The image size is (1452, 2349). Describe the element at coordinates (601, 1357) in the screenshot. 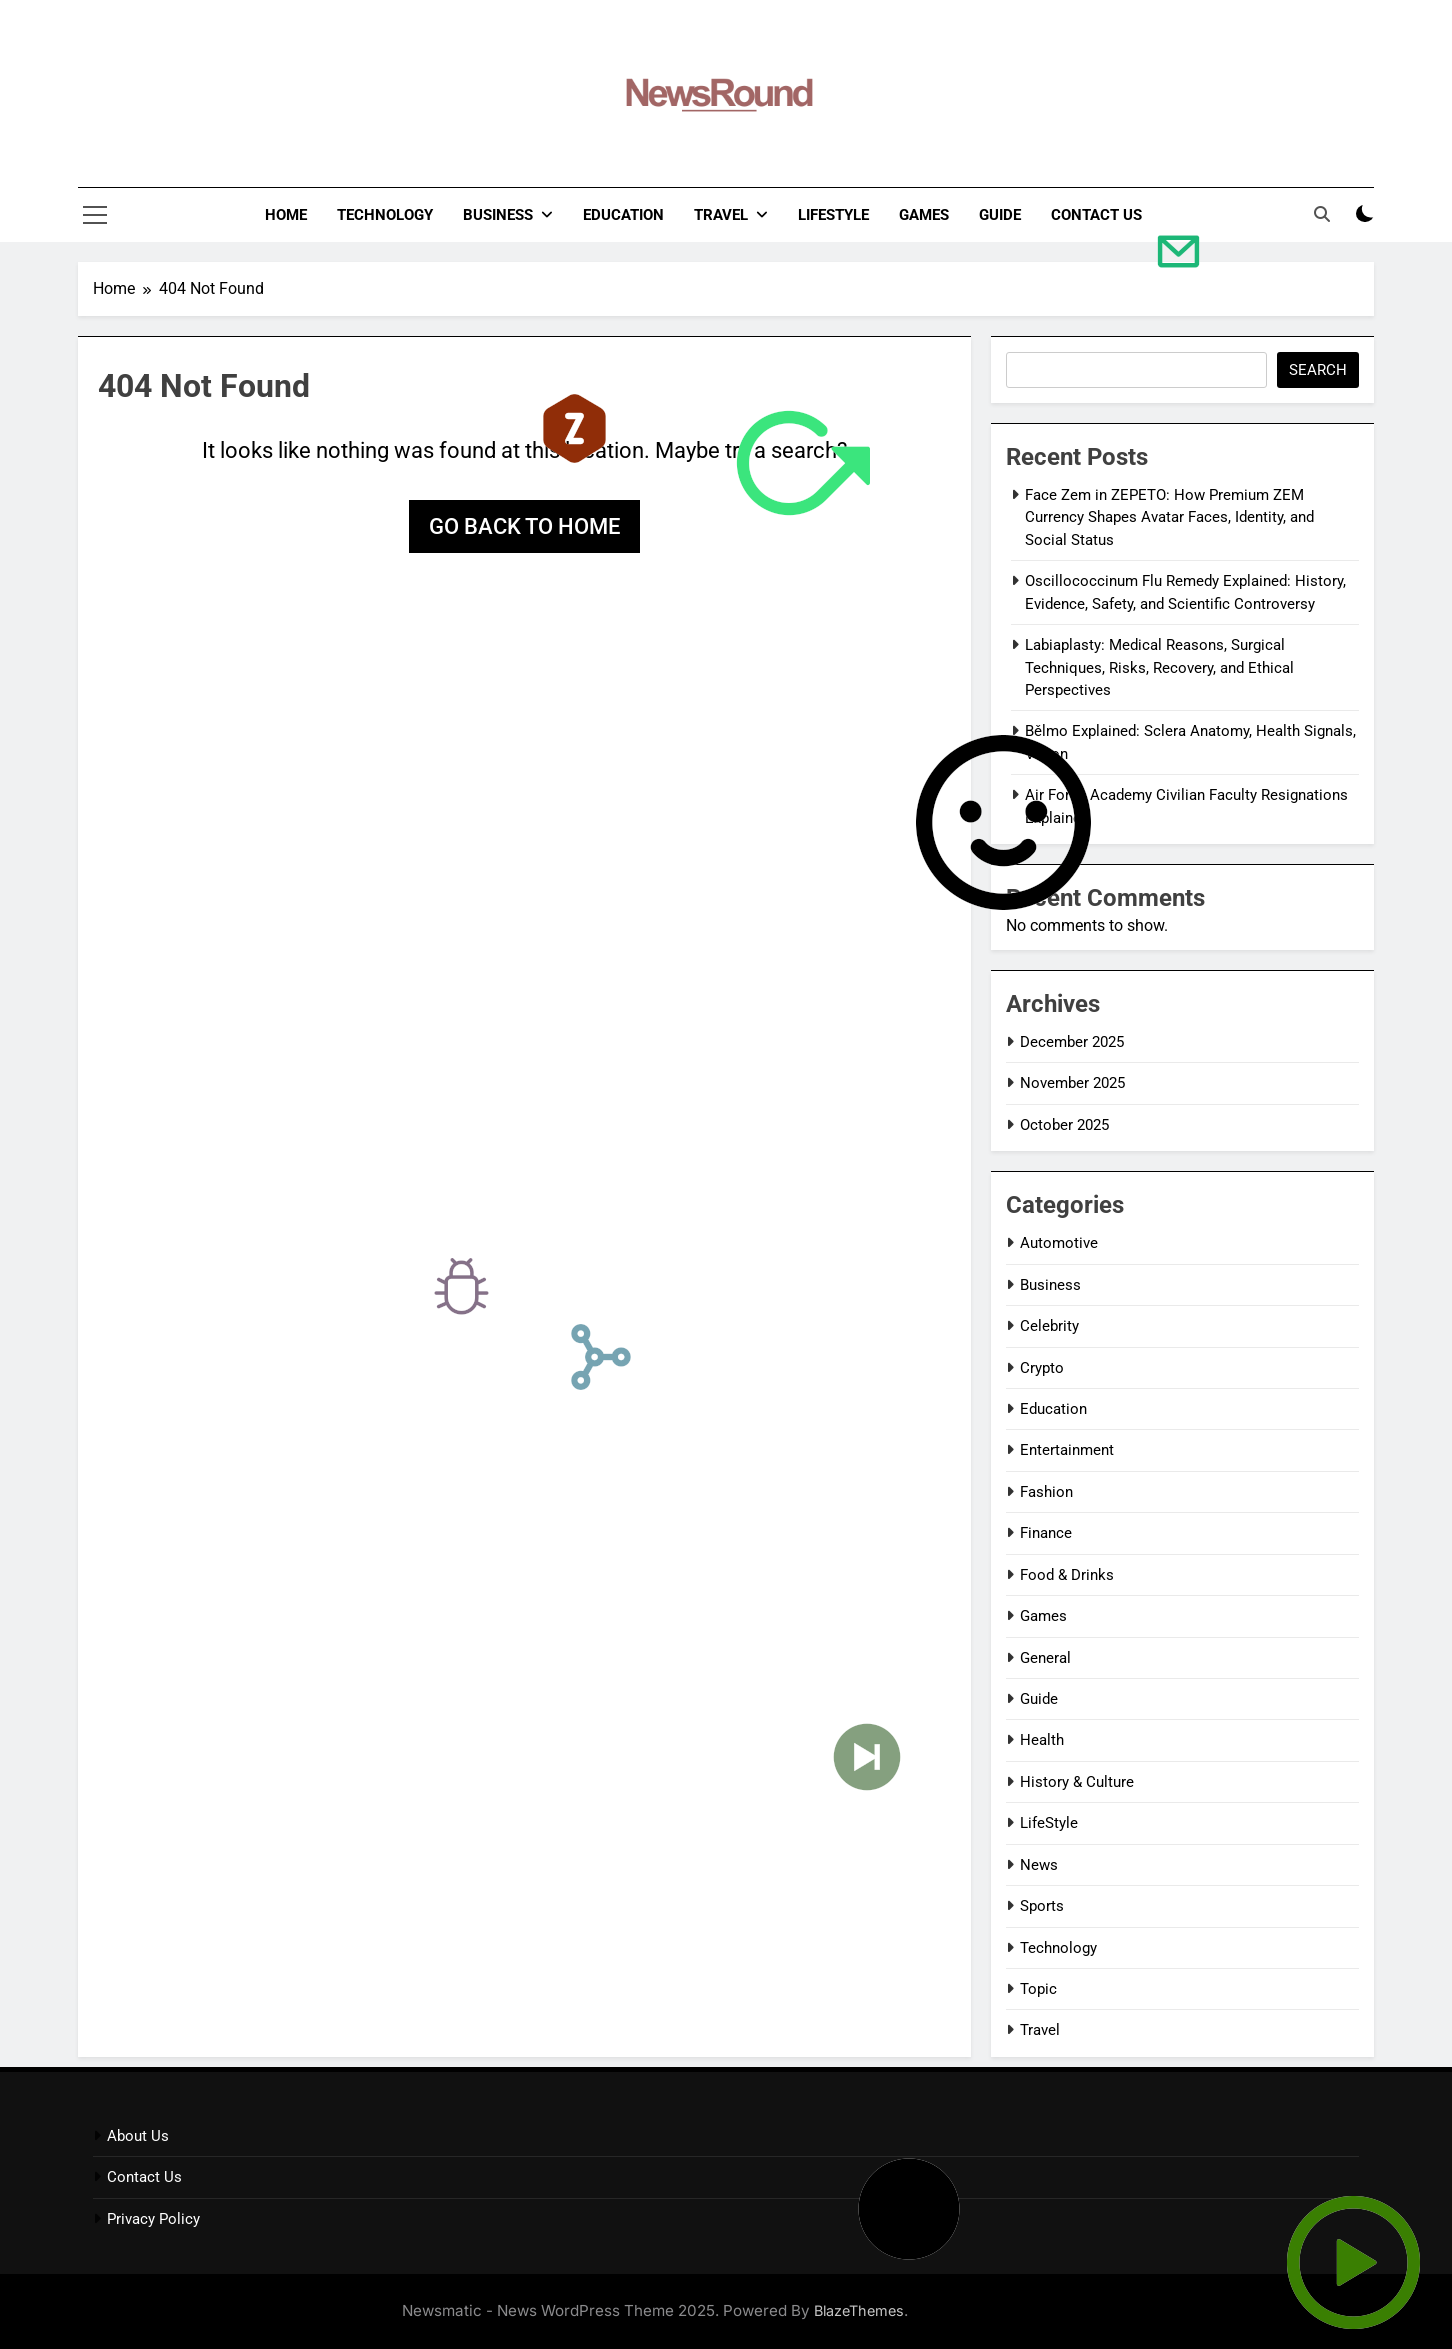

I see `select or switch AI model` at that location.